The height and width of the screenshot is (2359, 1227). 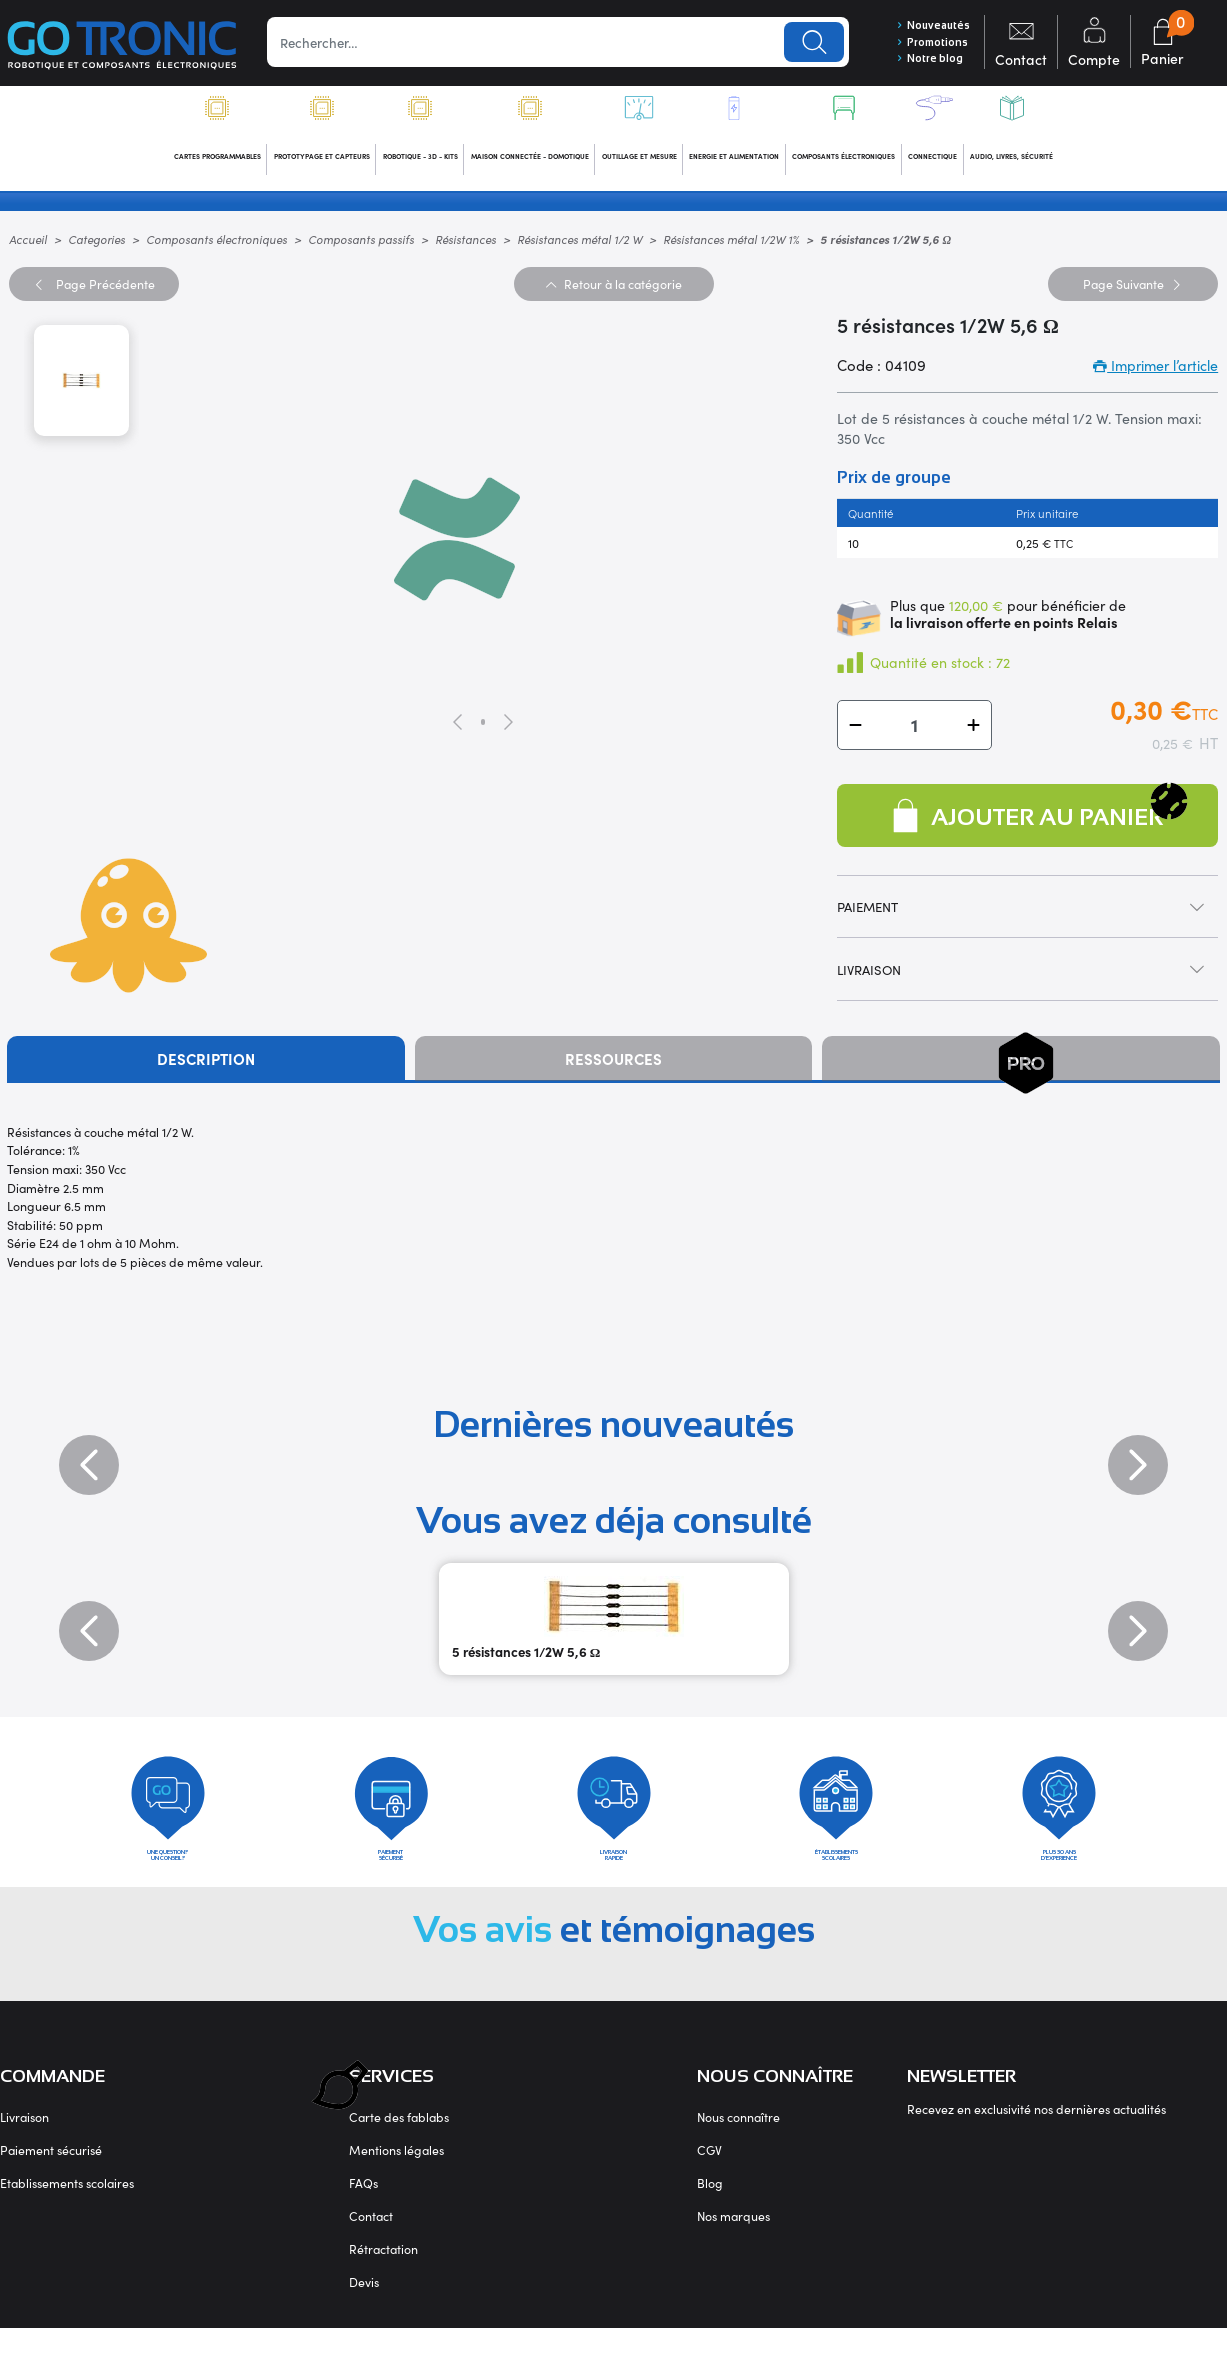 I want to click on view baseball scores or stats, so click(x=1169, y=801).